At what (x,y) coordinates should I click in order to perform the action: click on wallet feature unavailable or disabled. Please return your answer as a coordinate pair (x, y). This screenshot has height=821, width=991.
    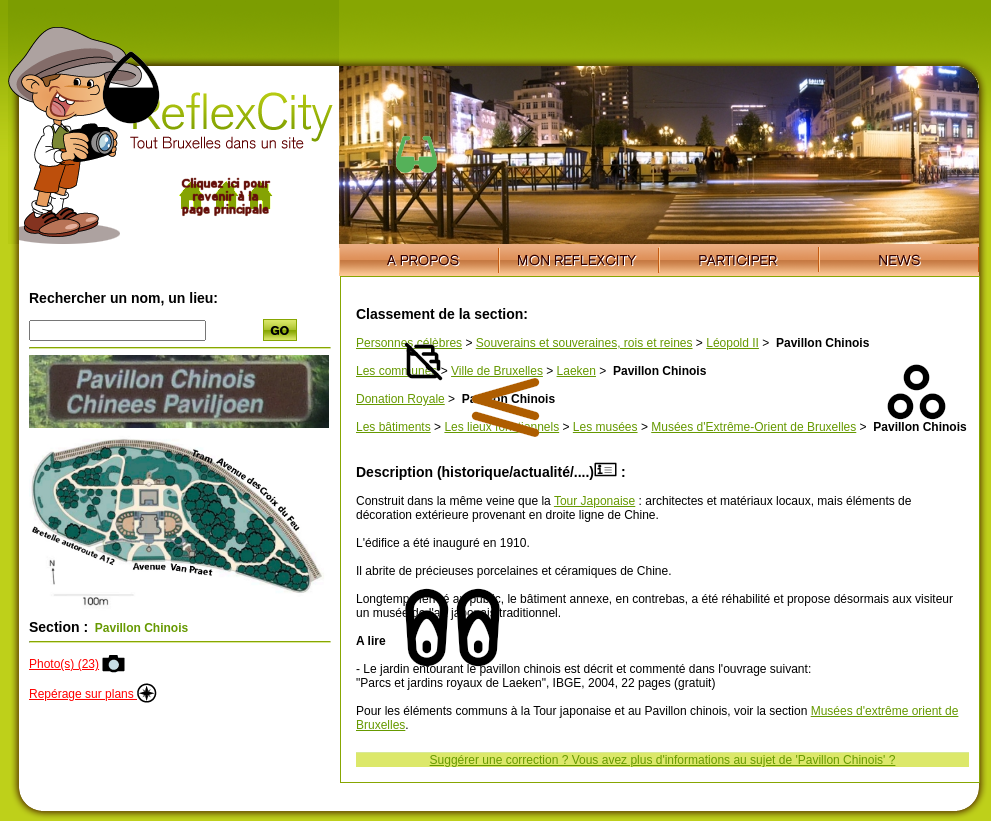
    Looking at the image, I should click on (423, 361).